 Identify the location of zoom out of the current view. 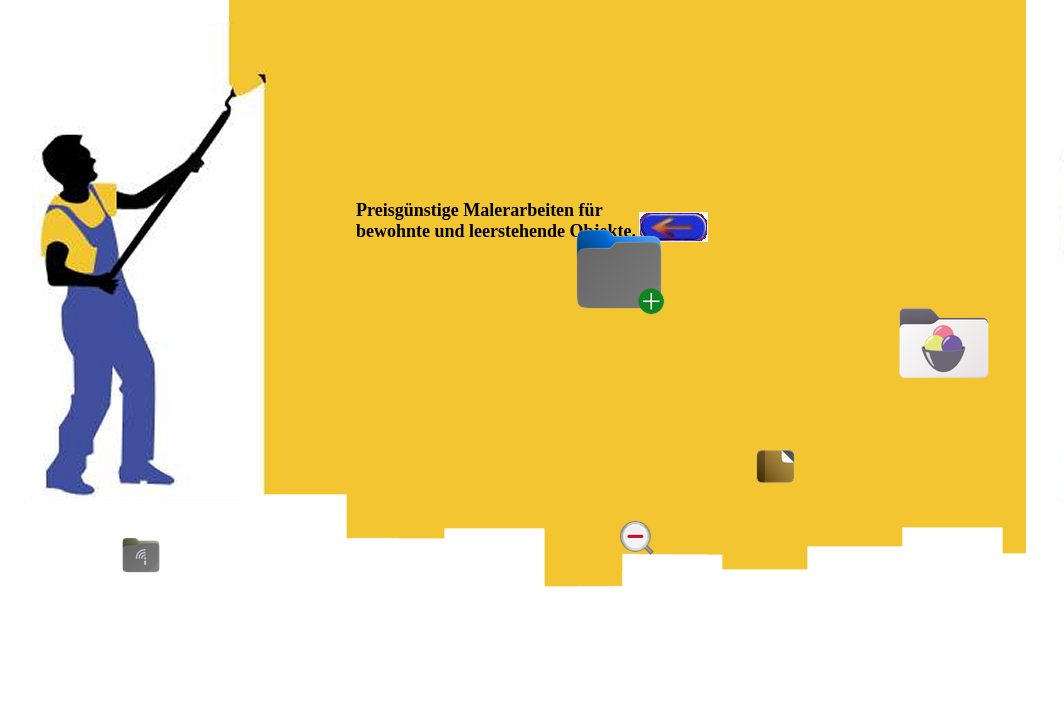
(637, 538).